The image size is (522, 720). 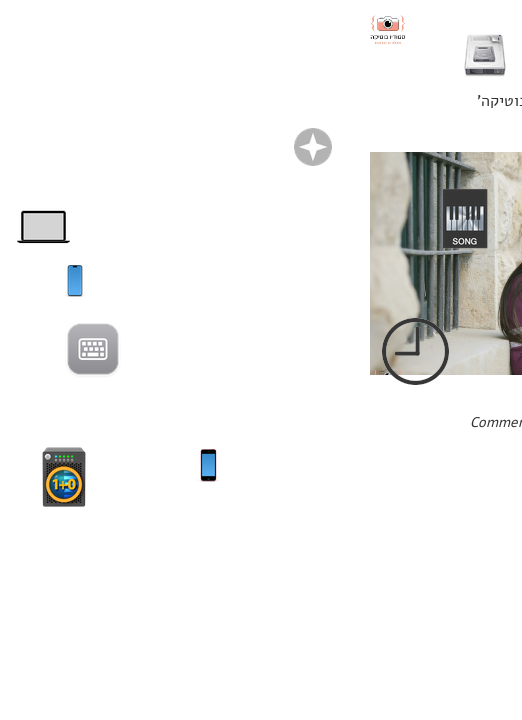 What do you see at coordinates (43, 226) in the screenshot?
I see `access this device in the sidebar` at bounding box center [43, 226].